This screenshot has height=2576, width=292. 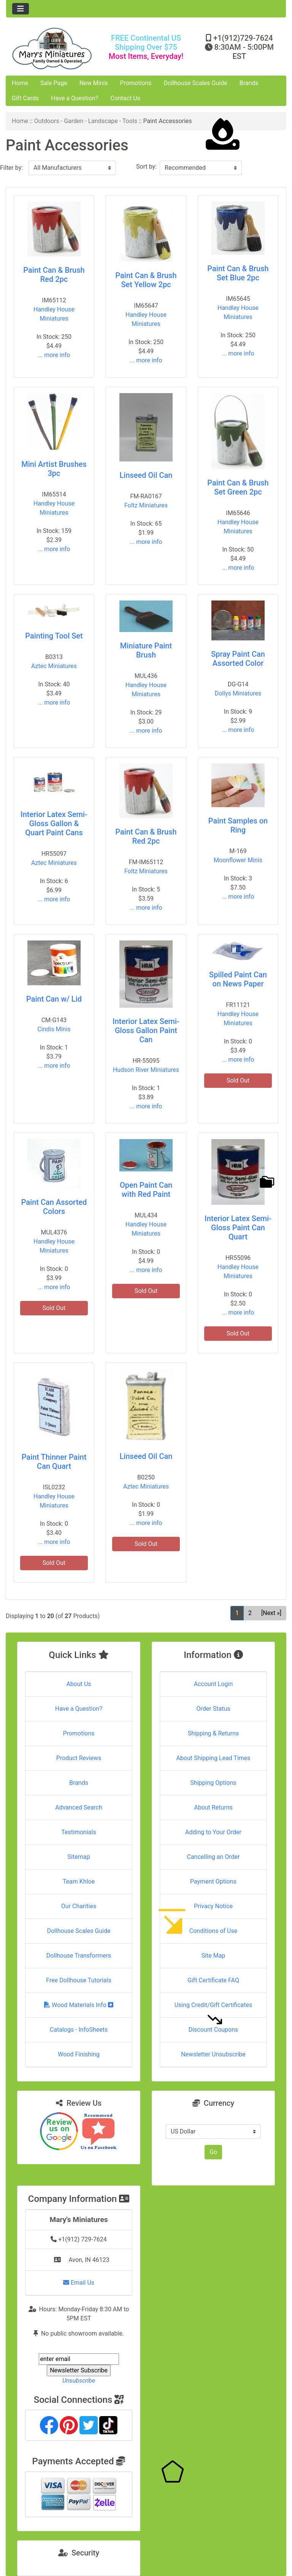 I want to click on indicates a declining trend or decrease in value, so click(x=215, y=2020).